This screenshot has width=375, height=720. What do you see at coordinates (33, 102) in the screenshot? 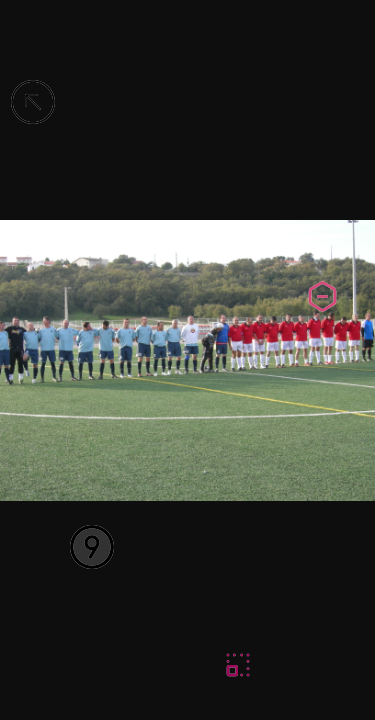
I see `navigate back to previous screen` at bounding box center [33, 102].